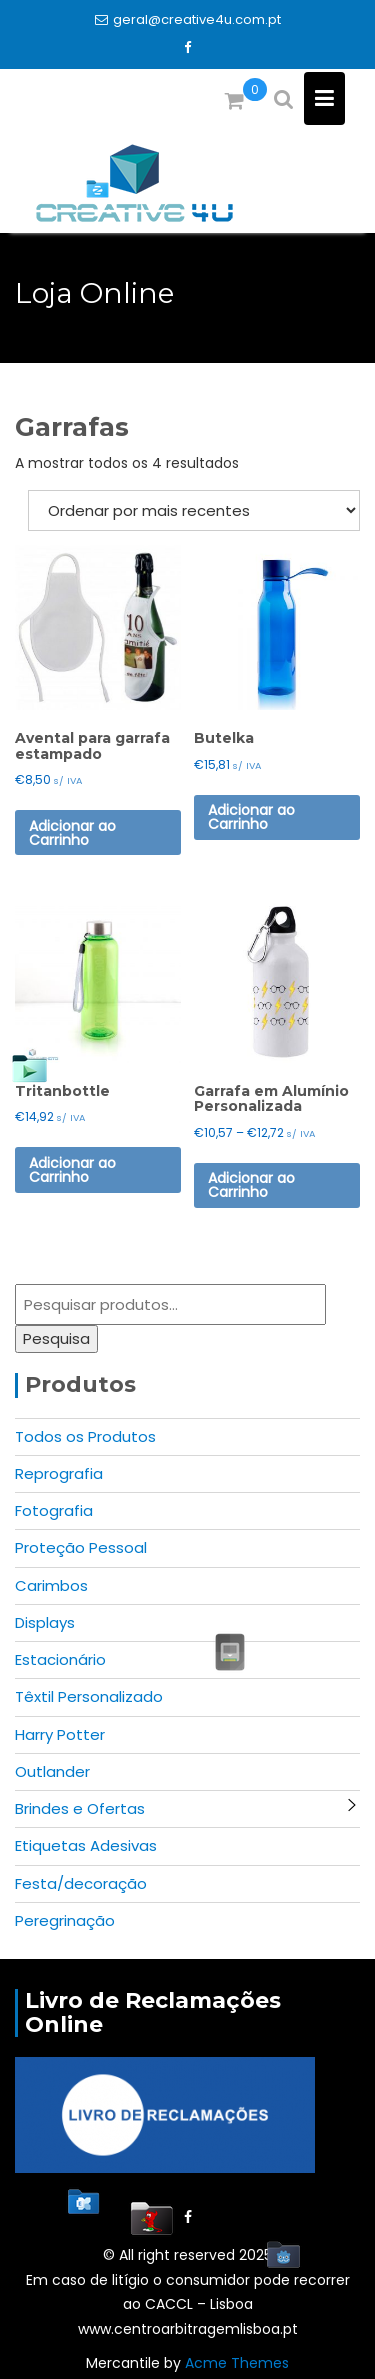 The height and width of the screenshot is (2379, 375). I want to click on NES game ROM file, so click(230, 1652).